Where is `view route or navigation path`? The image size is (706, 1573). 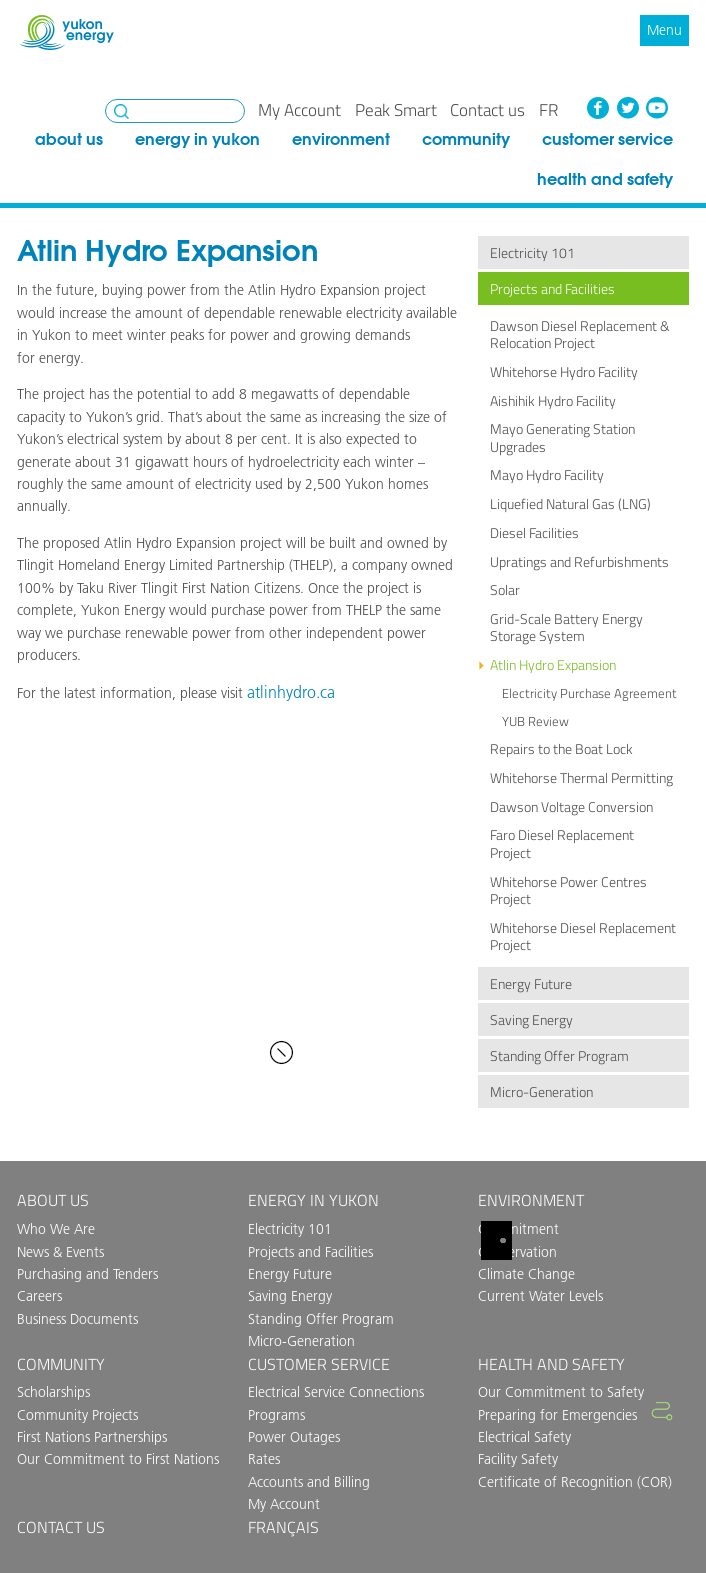
view route or navigation path is located at coordinates (662, 1410).